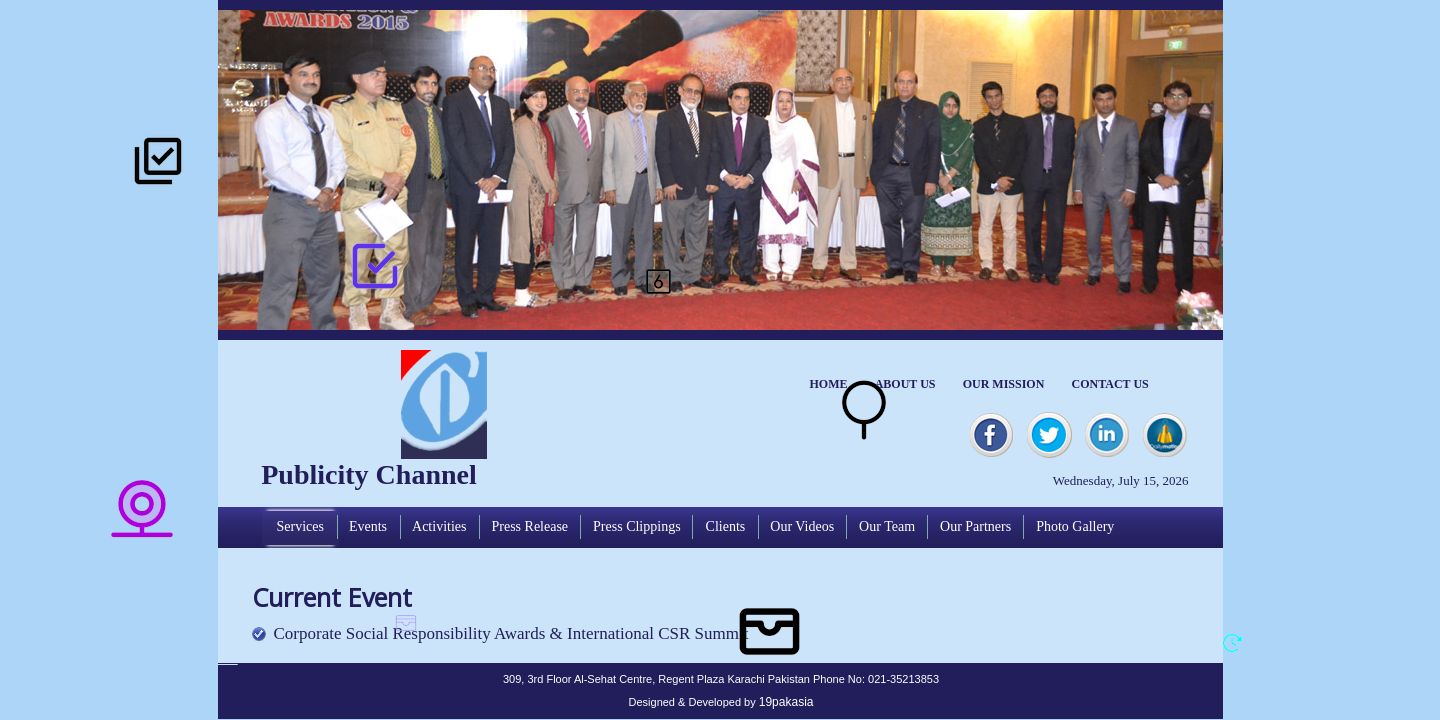 The height and width of the screenshot is (720, 1440). Describe the element at coordinates (142, 511) in the screenshot. I see `access webcam or camera settings` at that location.